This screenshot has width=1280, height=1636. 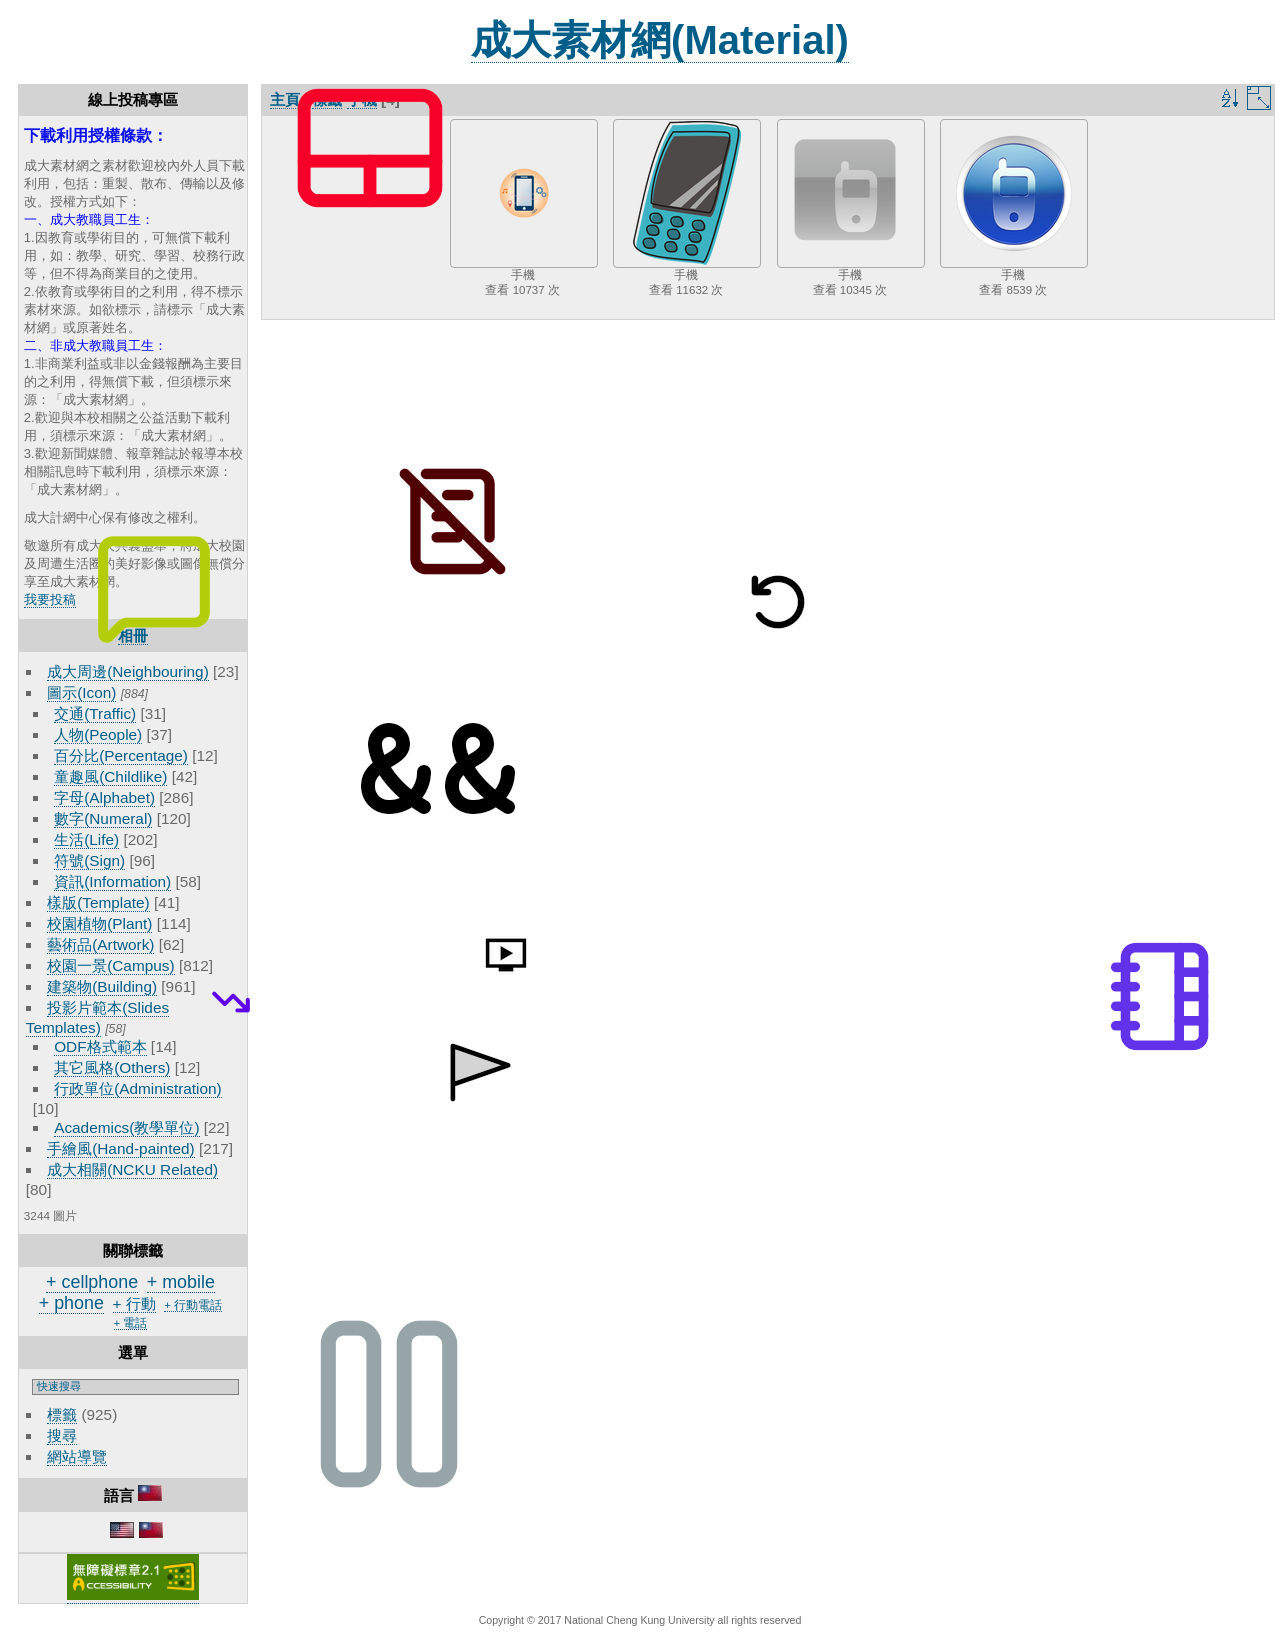 What do you see at coordinates (438, 772) in the screenshot?
I see `insert special characters or symbols` at bounding box center [438, 772].